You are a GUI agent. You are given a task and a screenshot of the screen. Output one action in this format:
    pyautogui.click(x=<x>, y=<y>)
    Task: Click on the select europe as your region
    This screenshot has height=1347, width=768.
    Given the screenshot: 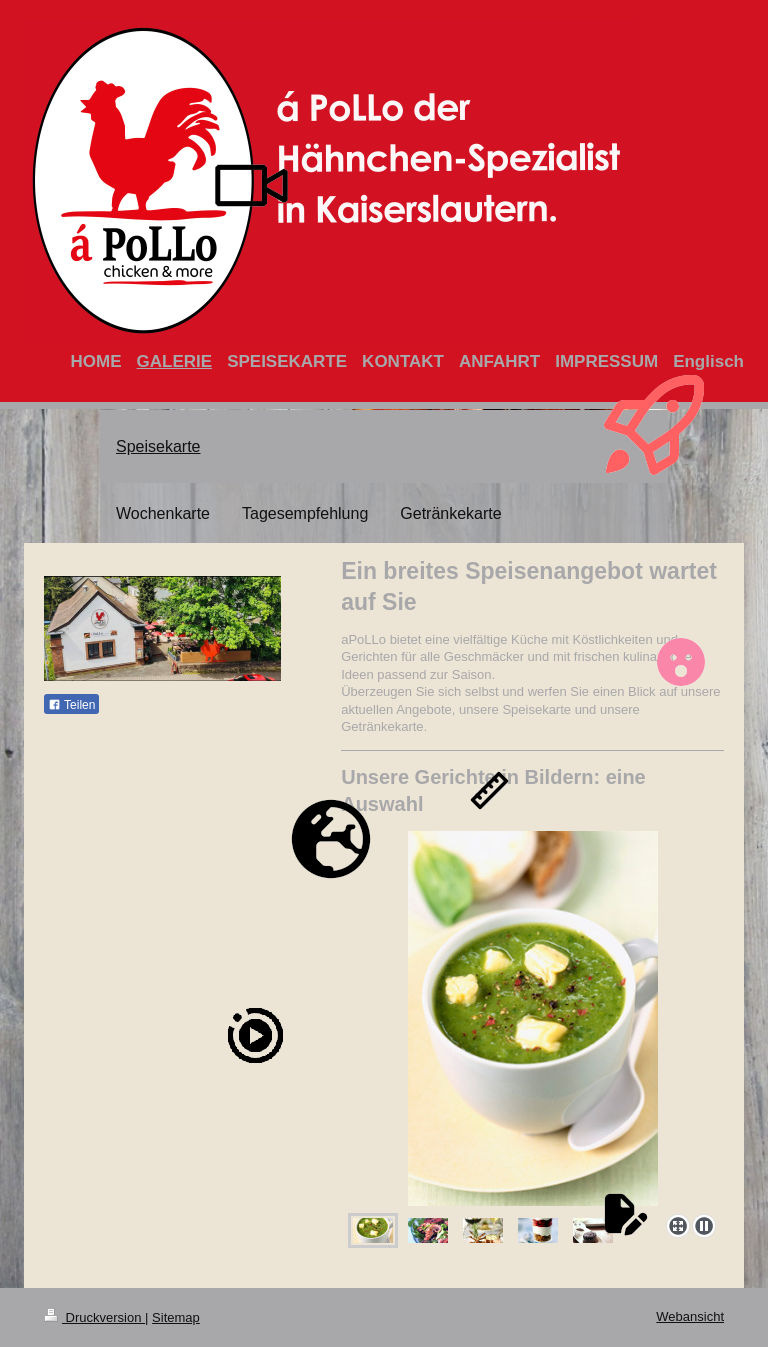 What is the action you would take?
    pyautogui.click(x=331, y=839)
    